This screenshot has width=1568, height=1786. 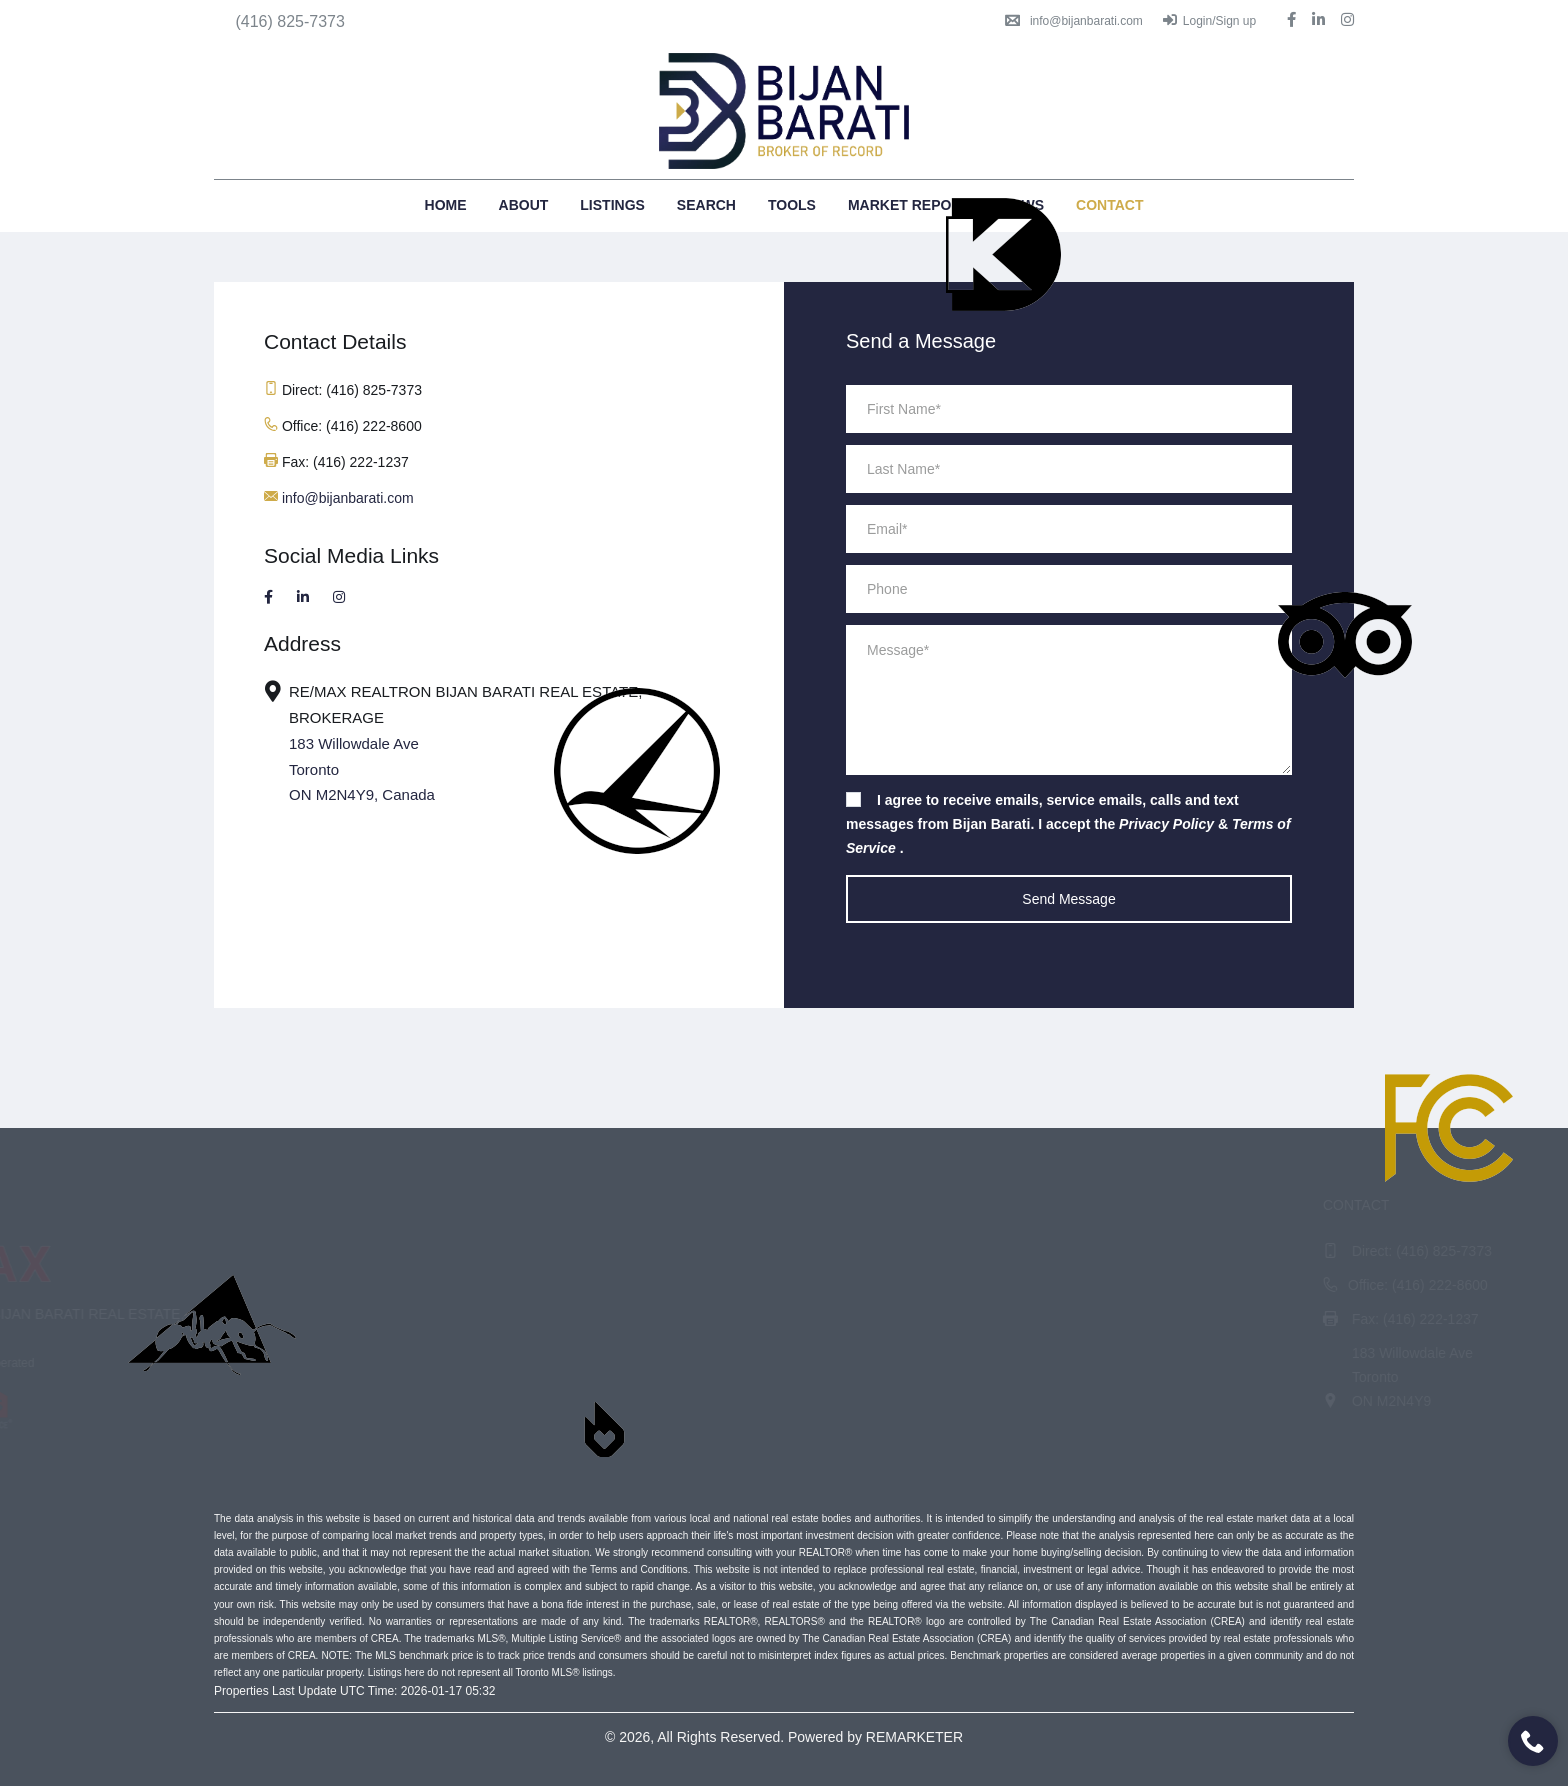 I want to click on federal communications commission logo, so click(x=1449, y=1128).